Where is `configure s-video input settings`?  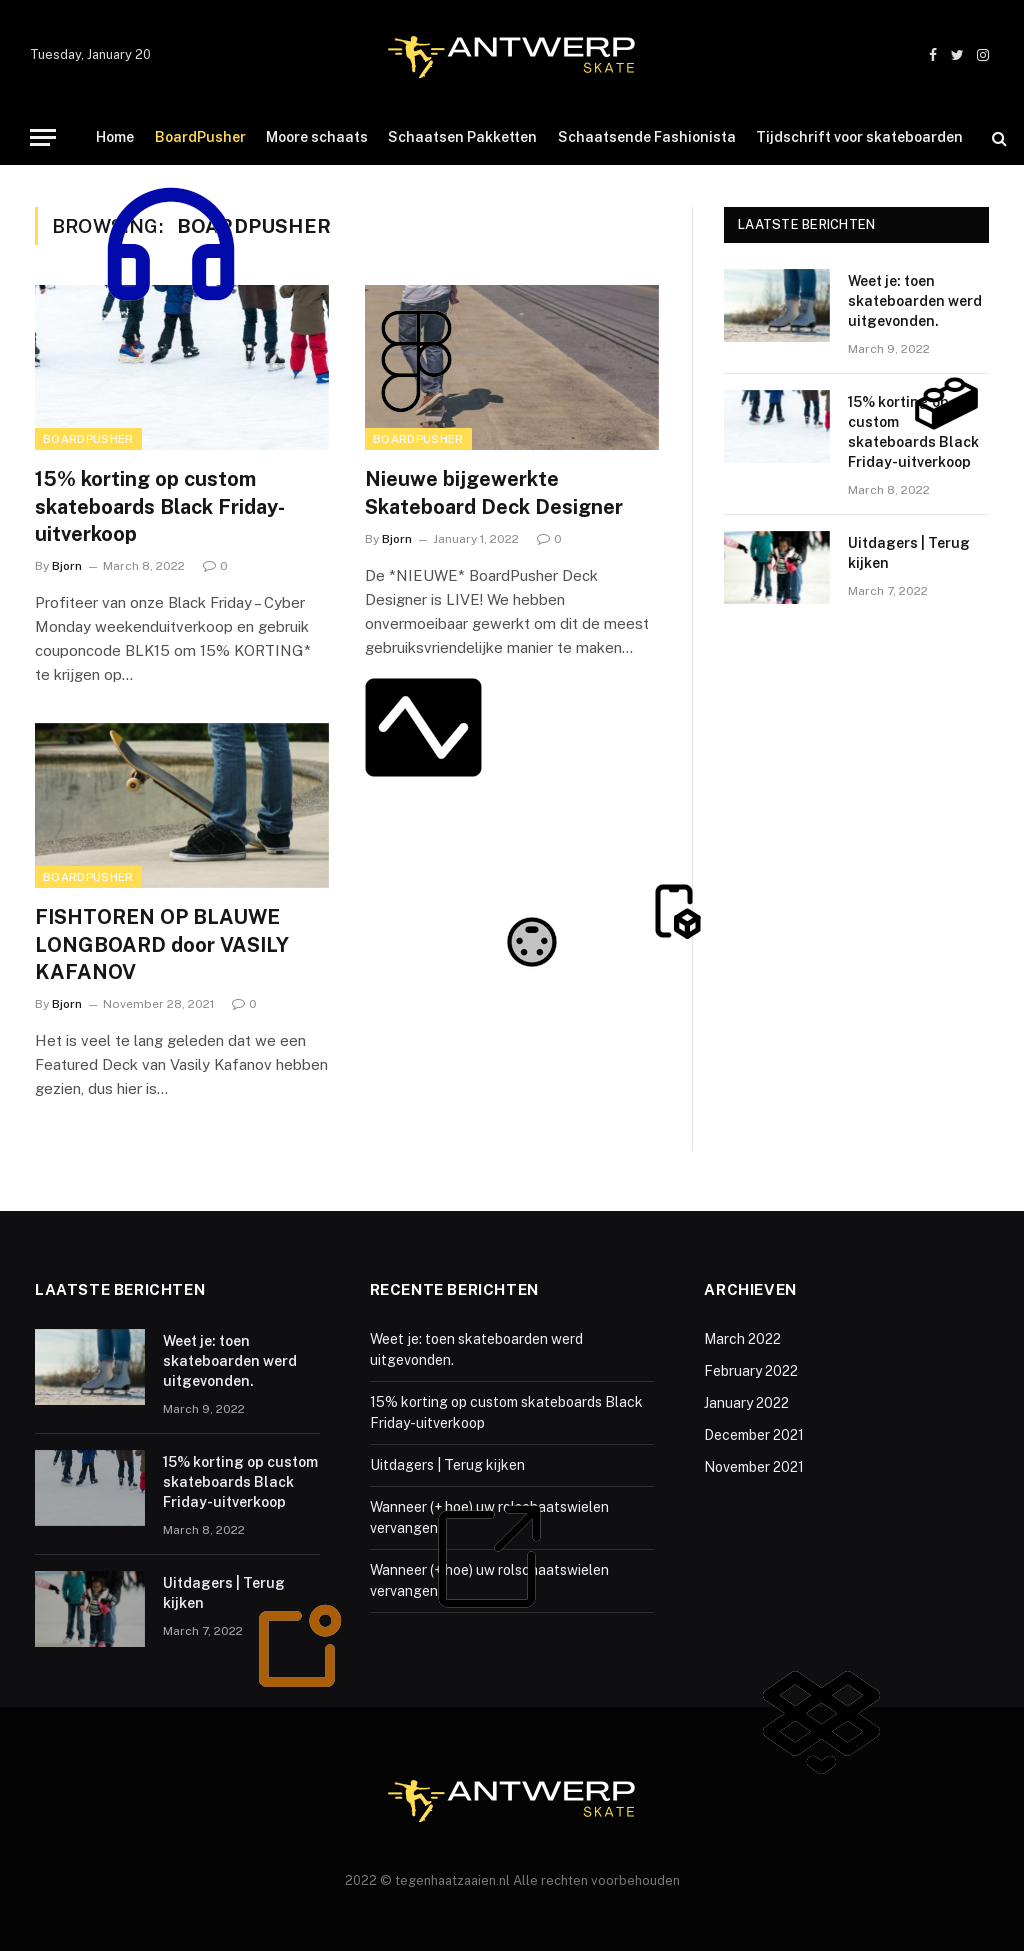
configure s-video input settings is located at coordinates (532, 942).